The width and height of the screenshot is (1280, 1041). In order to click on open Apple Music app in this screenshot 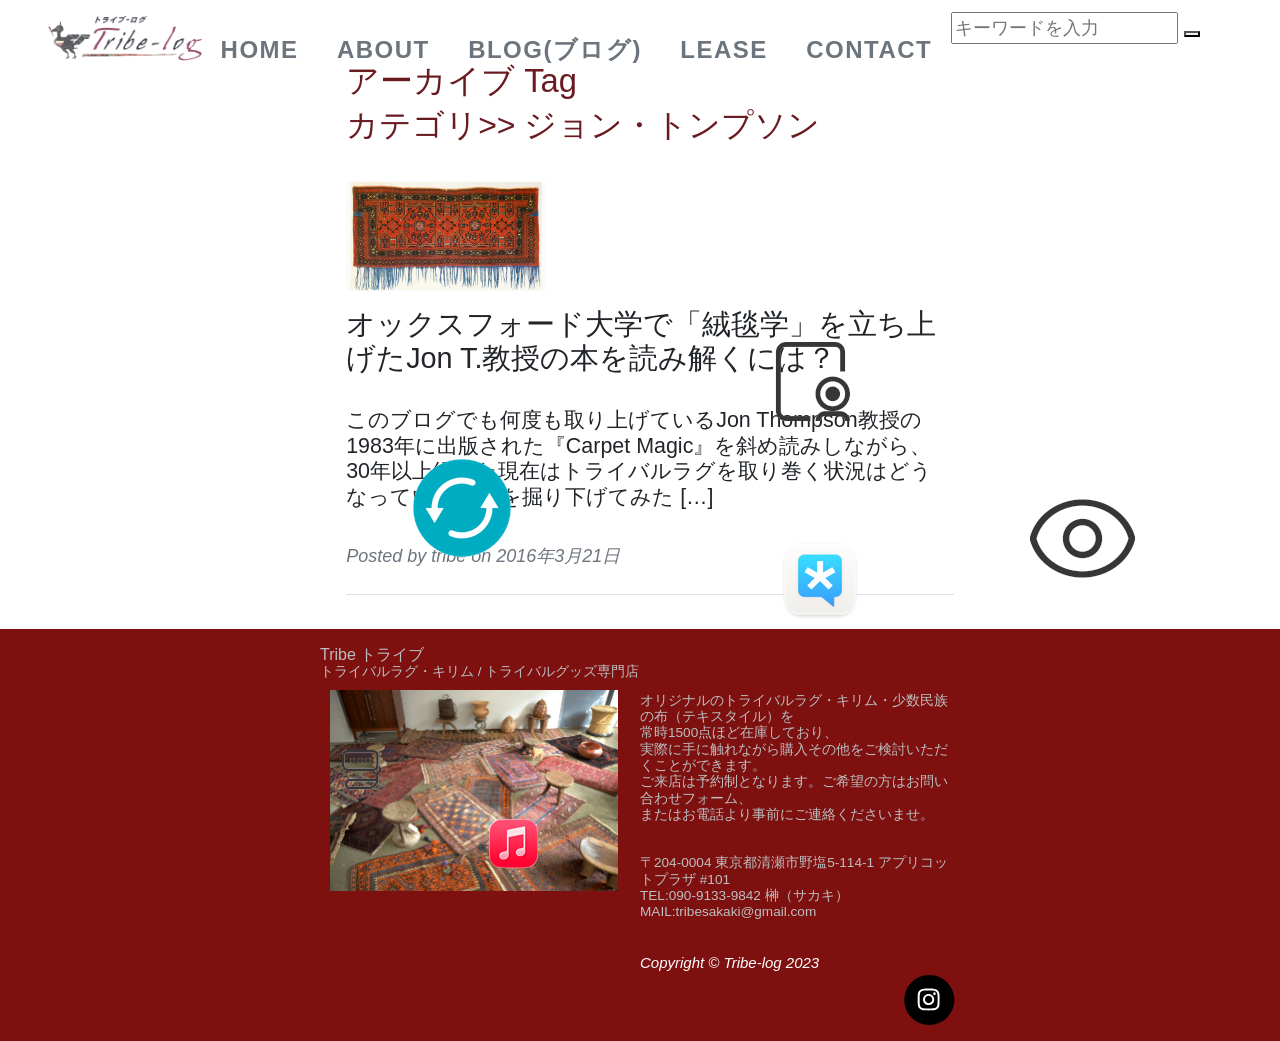, I will do `click(513, 843)`.